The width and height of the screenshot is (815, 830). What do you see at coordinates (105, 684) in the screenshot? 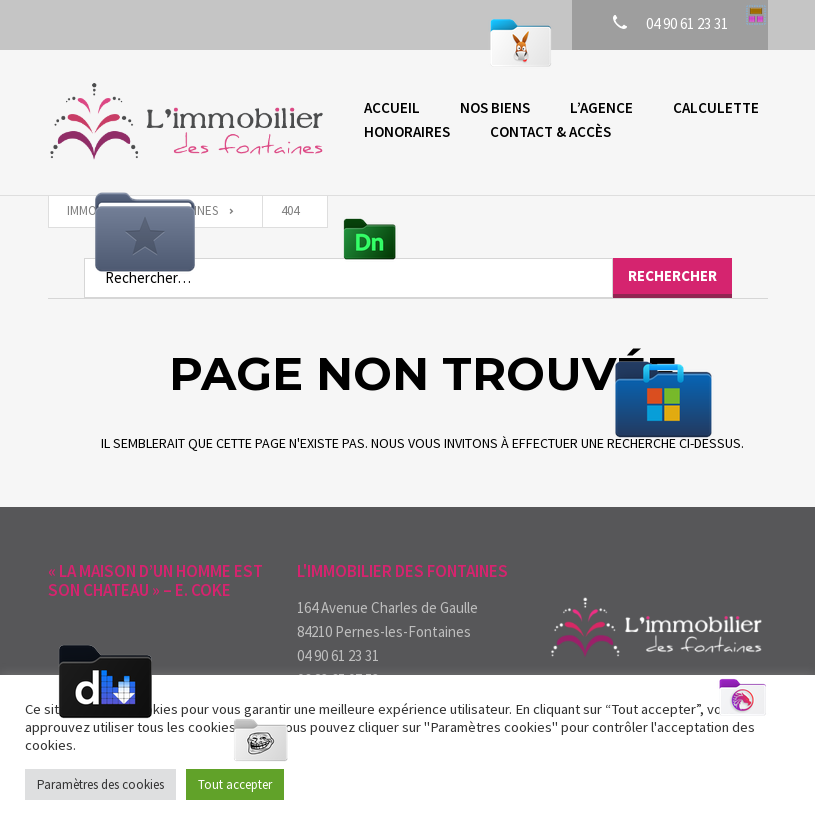
I see `open deemix music downloads folder` at bounding box center [105, 684].